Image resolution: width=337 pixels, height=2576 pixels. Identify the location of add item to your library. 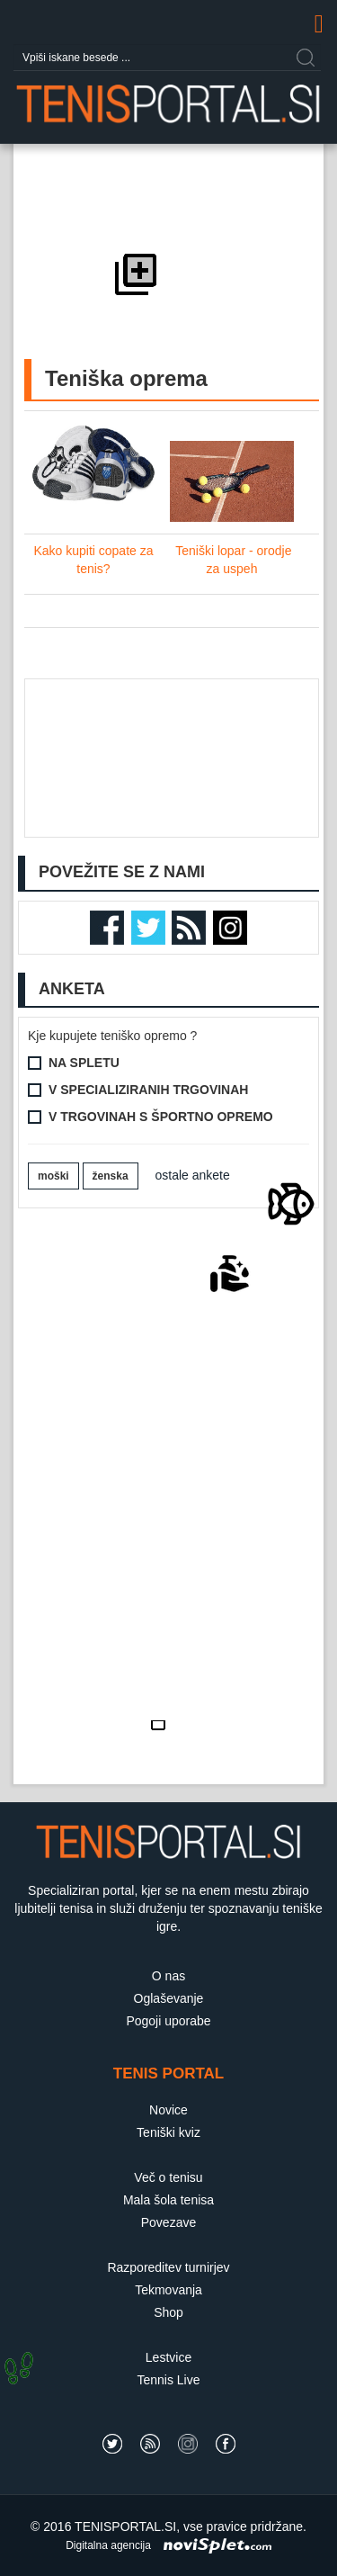
(136, 274).